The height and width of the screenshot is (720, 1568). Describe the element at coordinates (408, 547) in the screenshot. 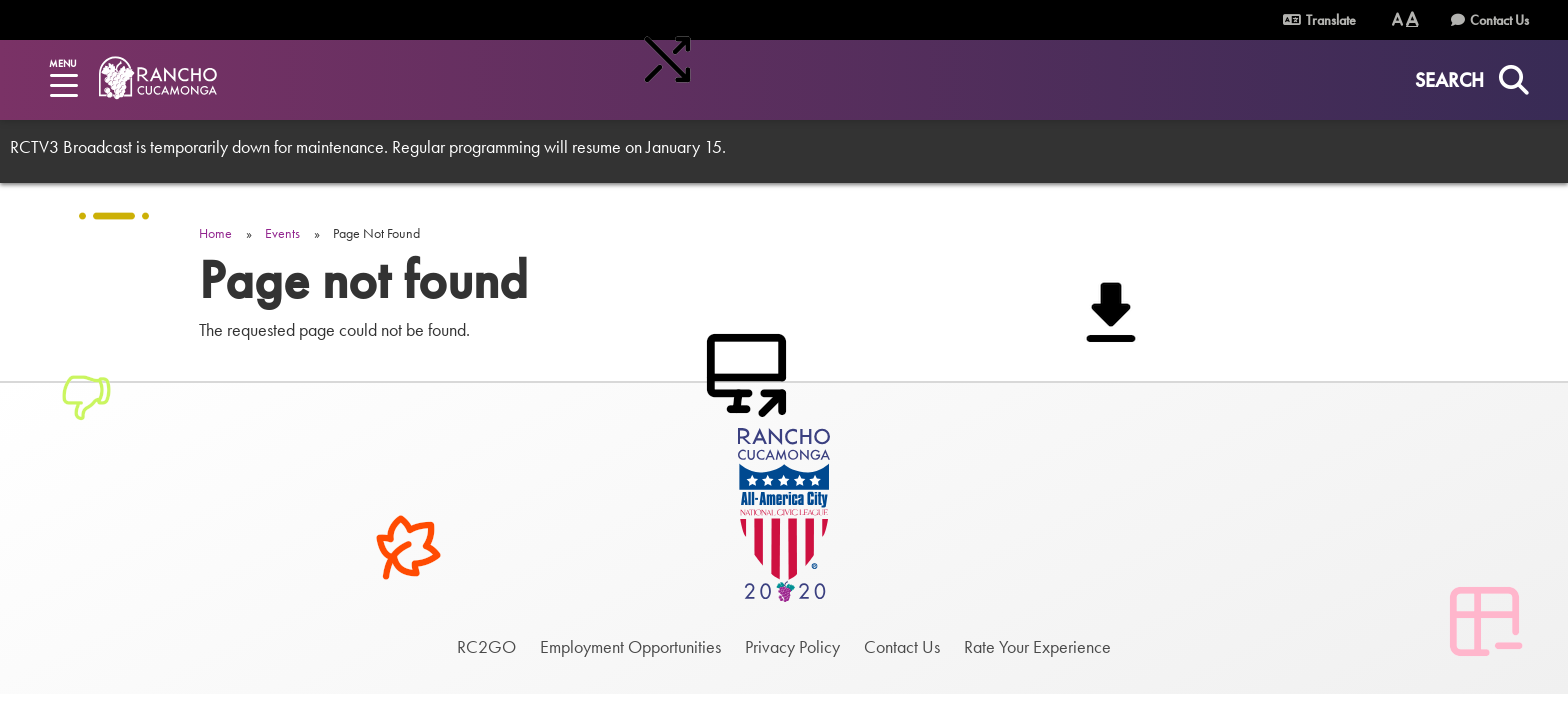

I see `view eco-friendly or sustainable options` at that location.